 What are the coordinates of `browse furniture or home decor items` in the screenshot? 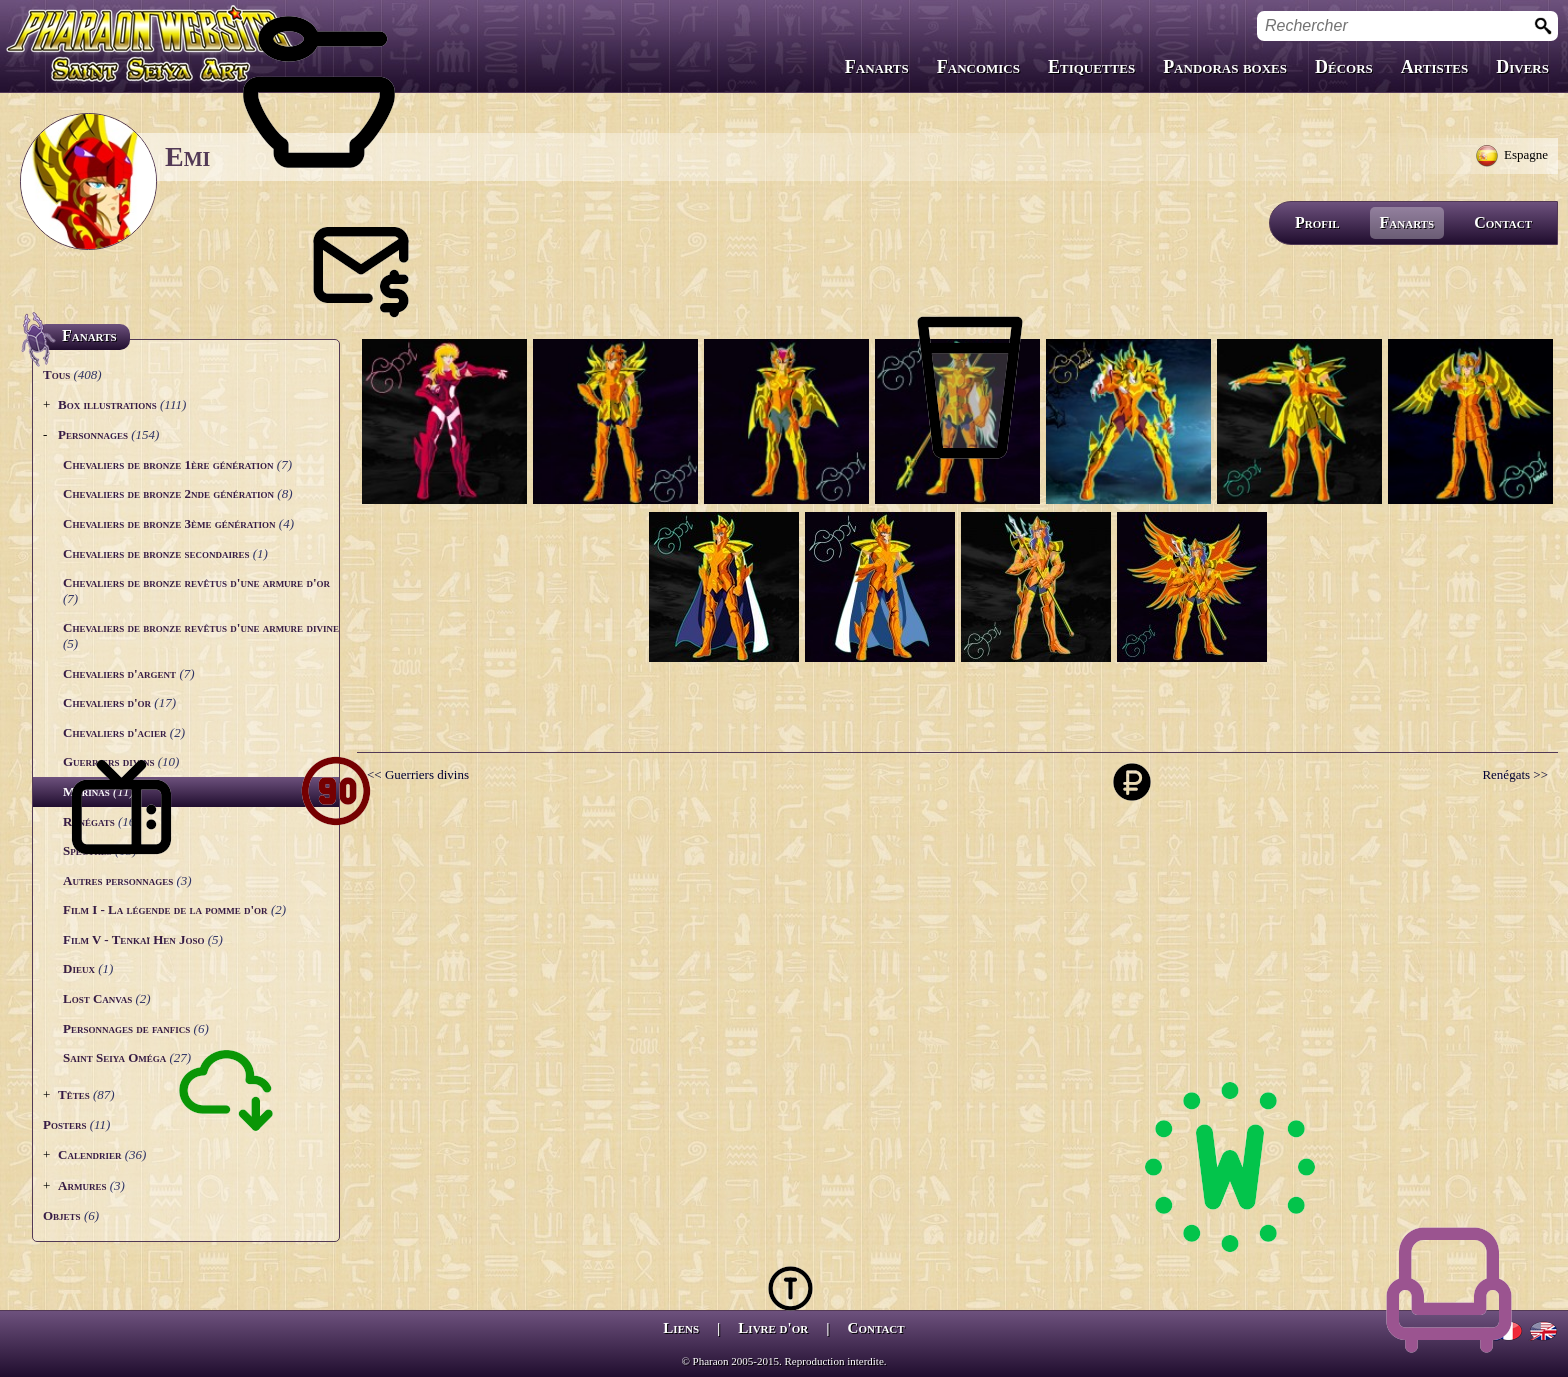 It's located at (1449, 1290).